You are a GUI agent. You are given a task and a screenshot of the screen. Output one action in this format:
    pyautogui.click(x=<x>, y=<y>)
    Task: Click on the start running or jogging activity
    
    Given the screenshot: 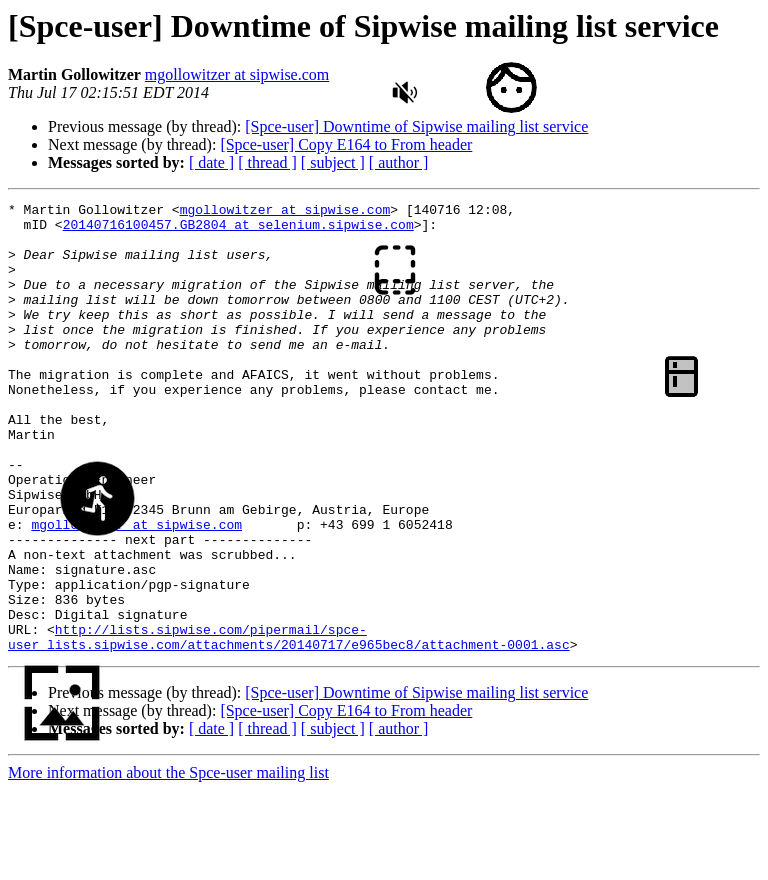 What is the action you would take?
    pyautogui.click(x=97, y=498)
    